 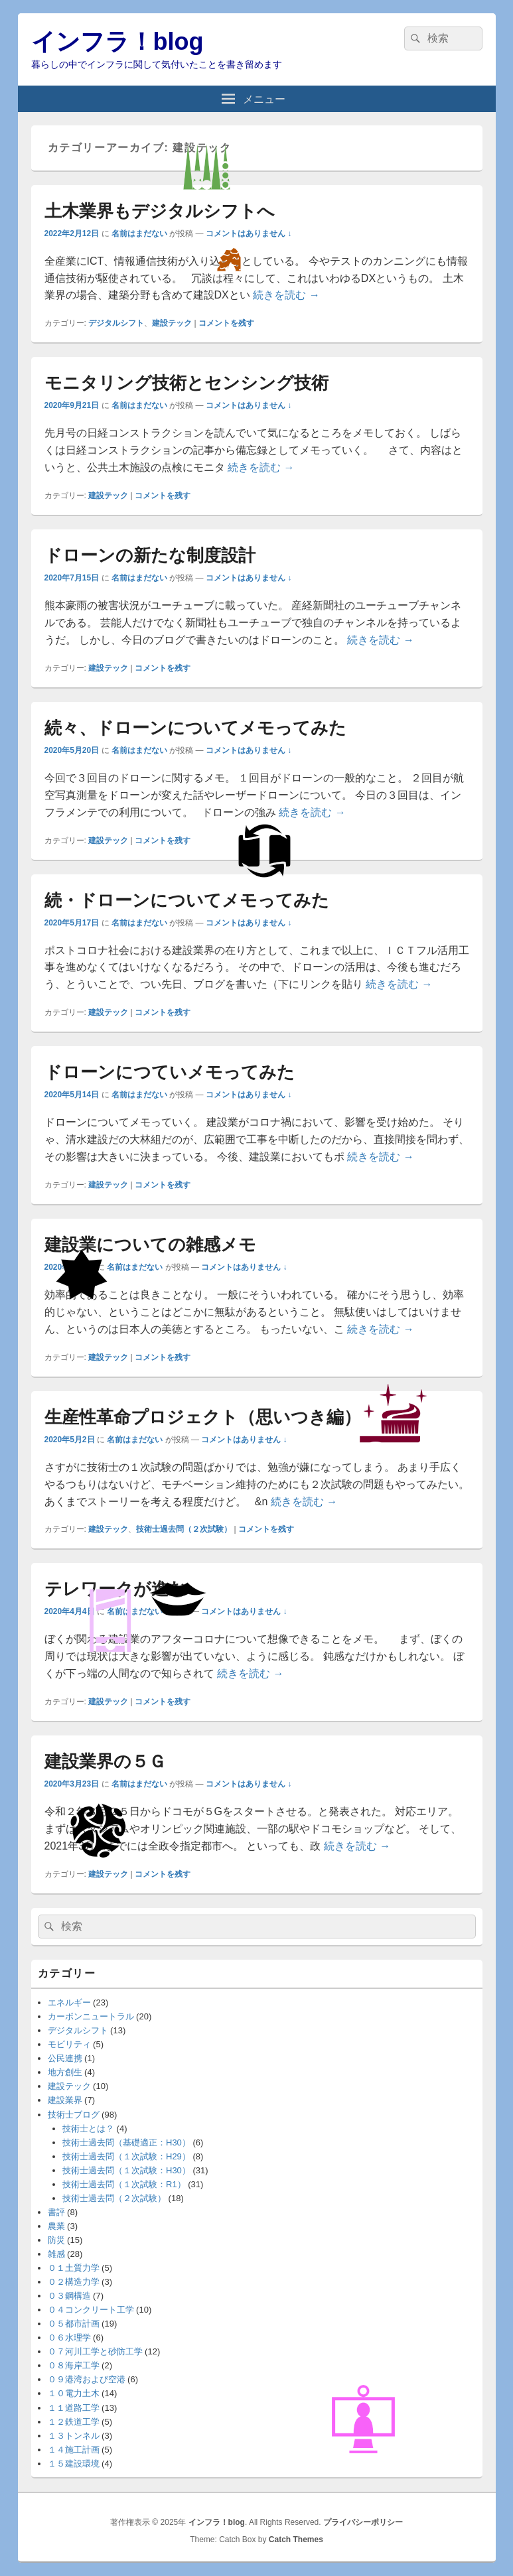 What do you see at coordinates (264, 850) in the screenshot?
I see `swap or exchange cards` at bounding box center [264, 850].